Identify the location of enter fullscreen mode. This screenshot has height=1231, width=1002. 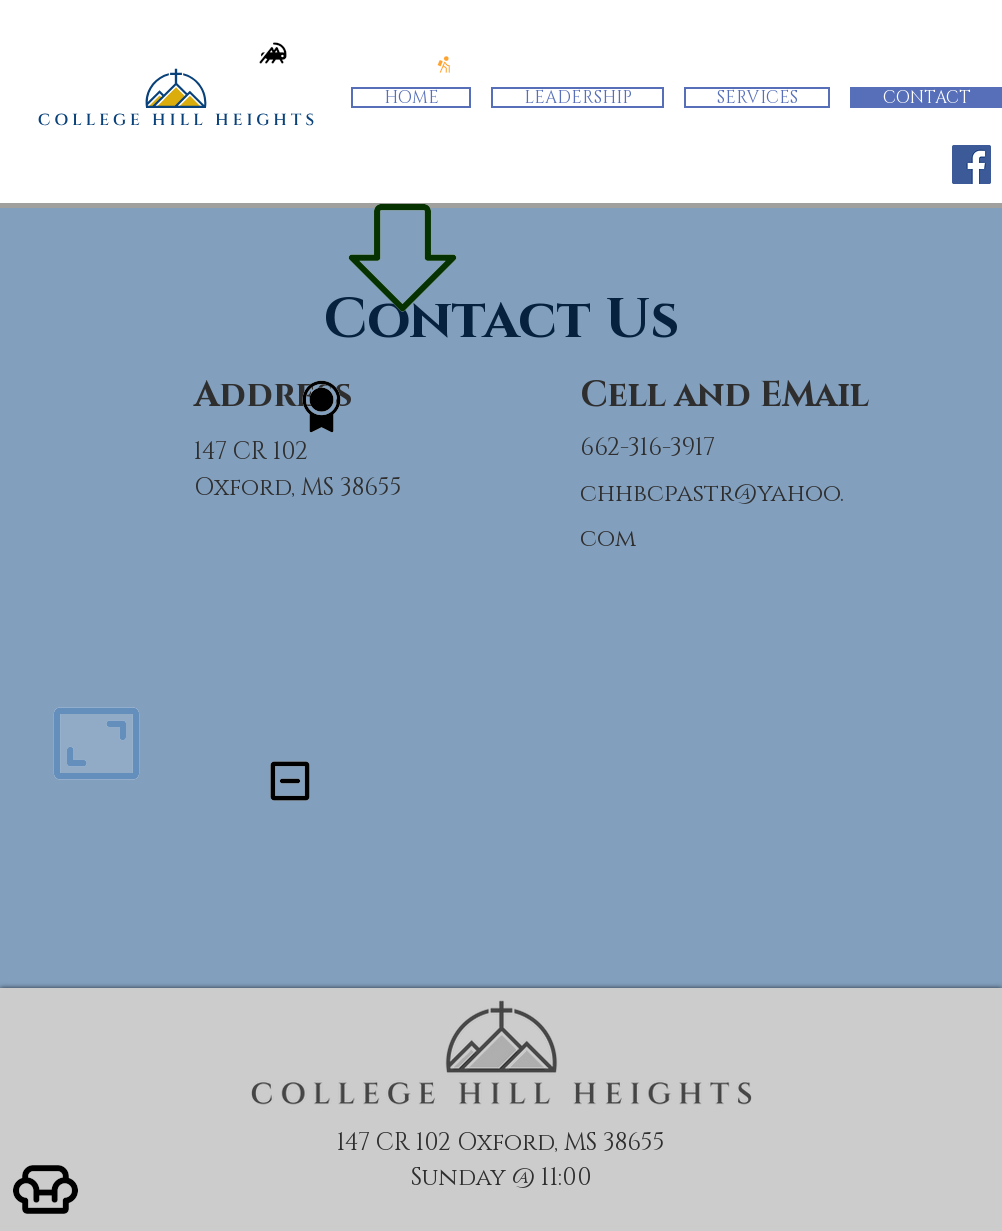
(96, 743).